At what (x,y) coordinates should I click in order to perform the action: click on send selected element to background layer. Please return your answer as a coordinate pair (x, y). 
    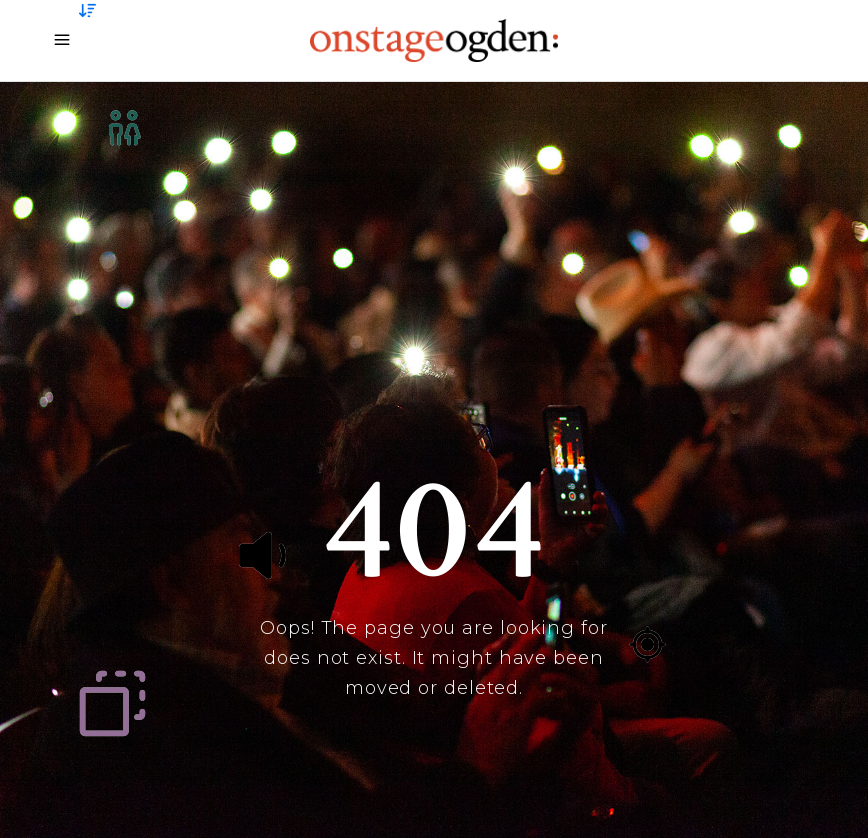
    Looking at the image, I should click on (112, 703).